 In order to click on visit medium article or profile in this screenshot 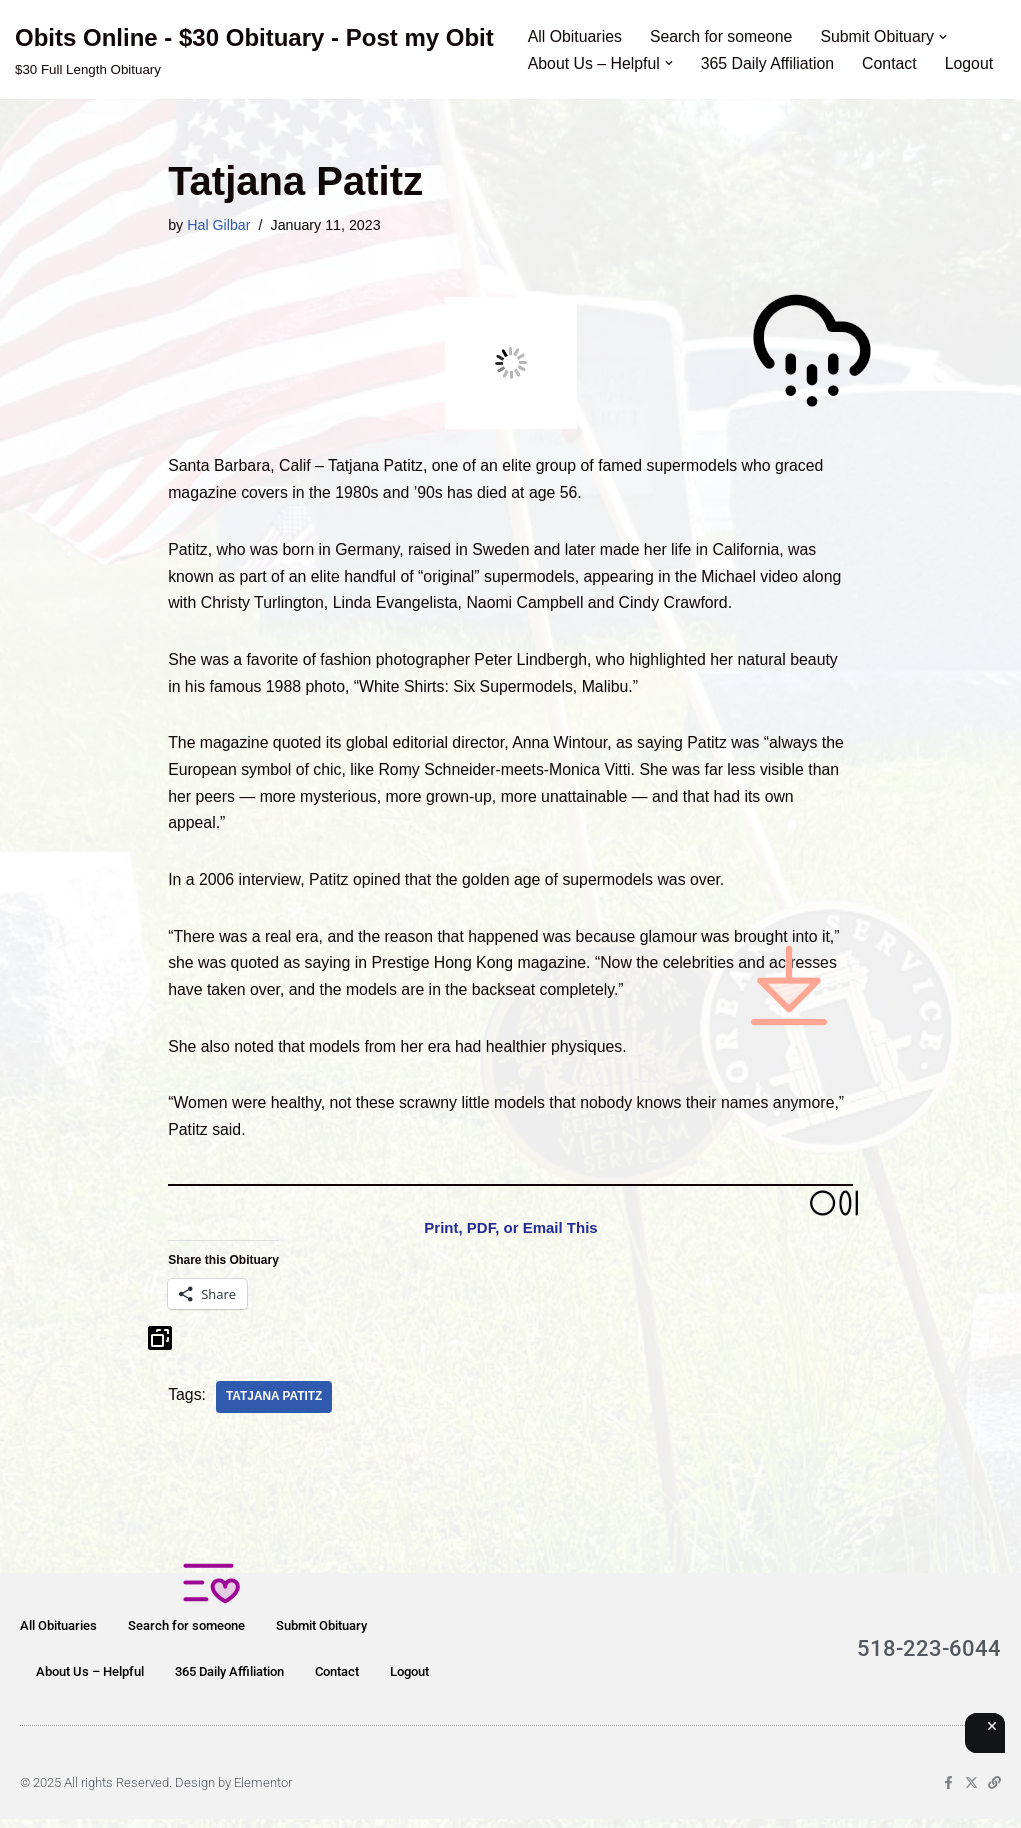, I will do `click(834, 1203)`.